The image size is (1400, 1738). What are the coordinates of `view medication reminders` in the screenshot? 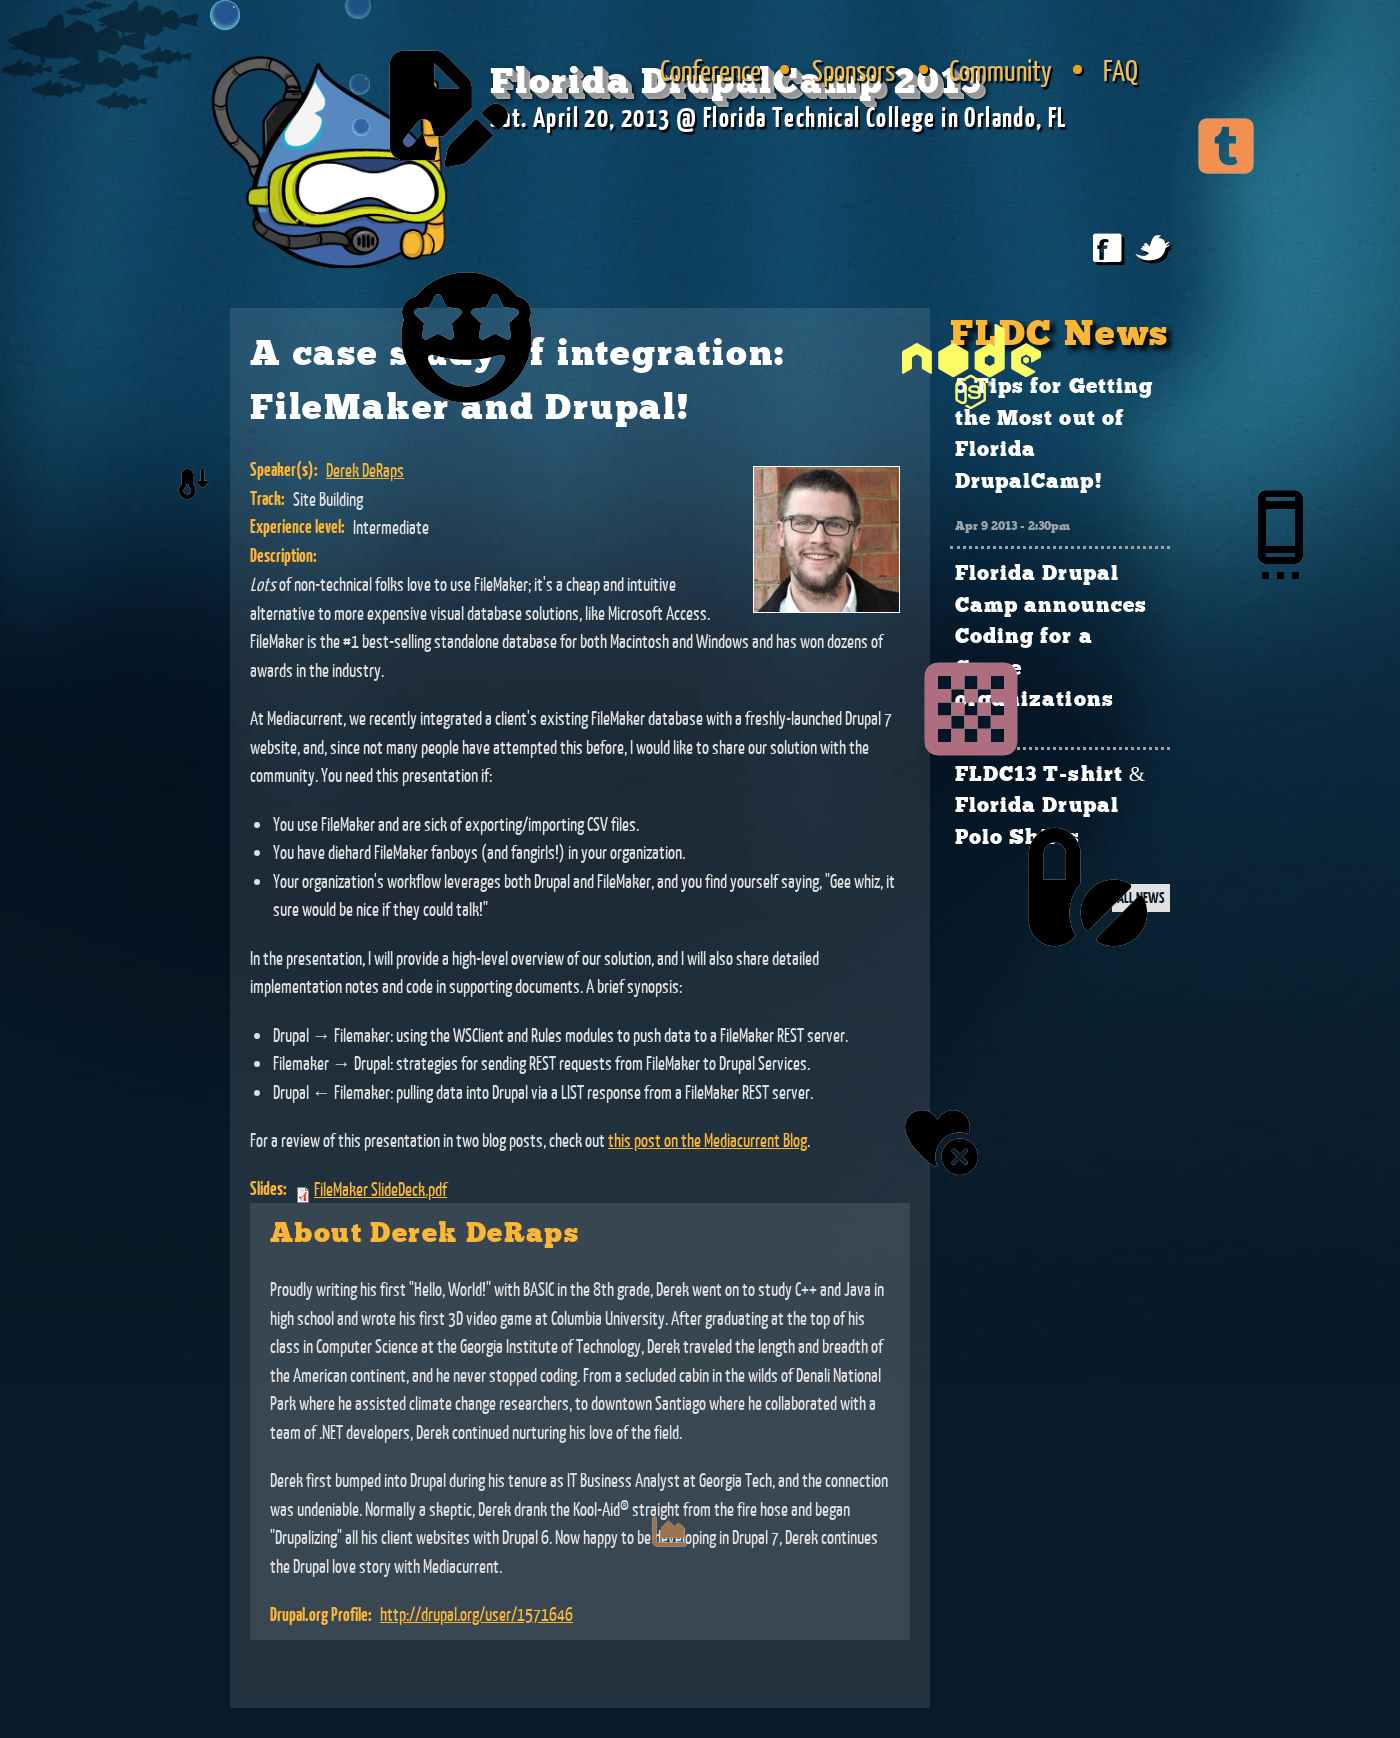 It's located at (1088, 887).